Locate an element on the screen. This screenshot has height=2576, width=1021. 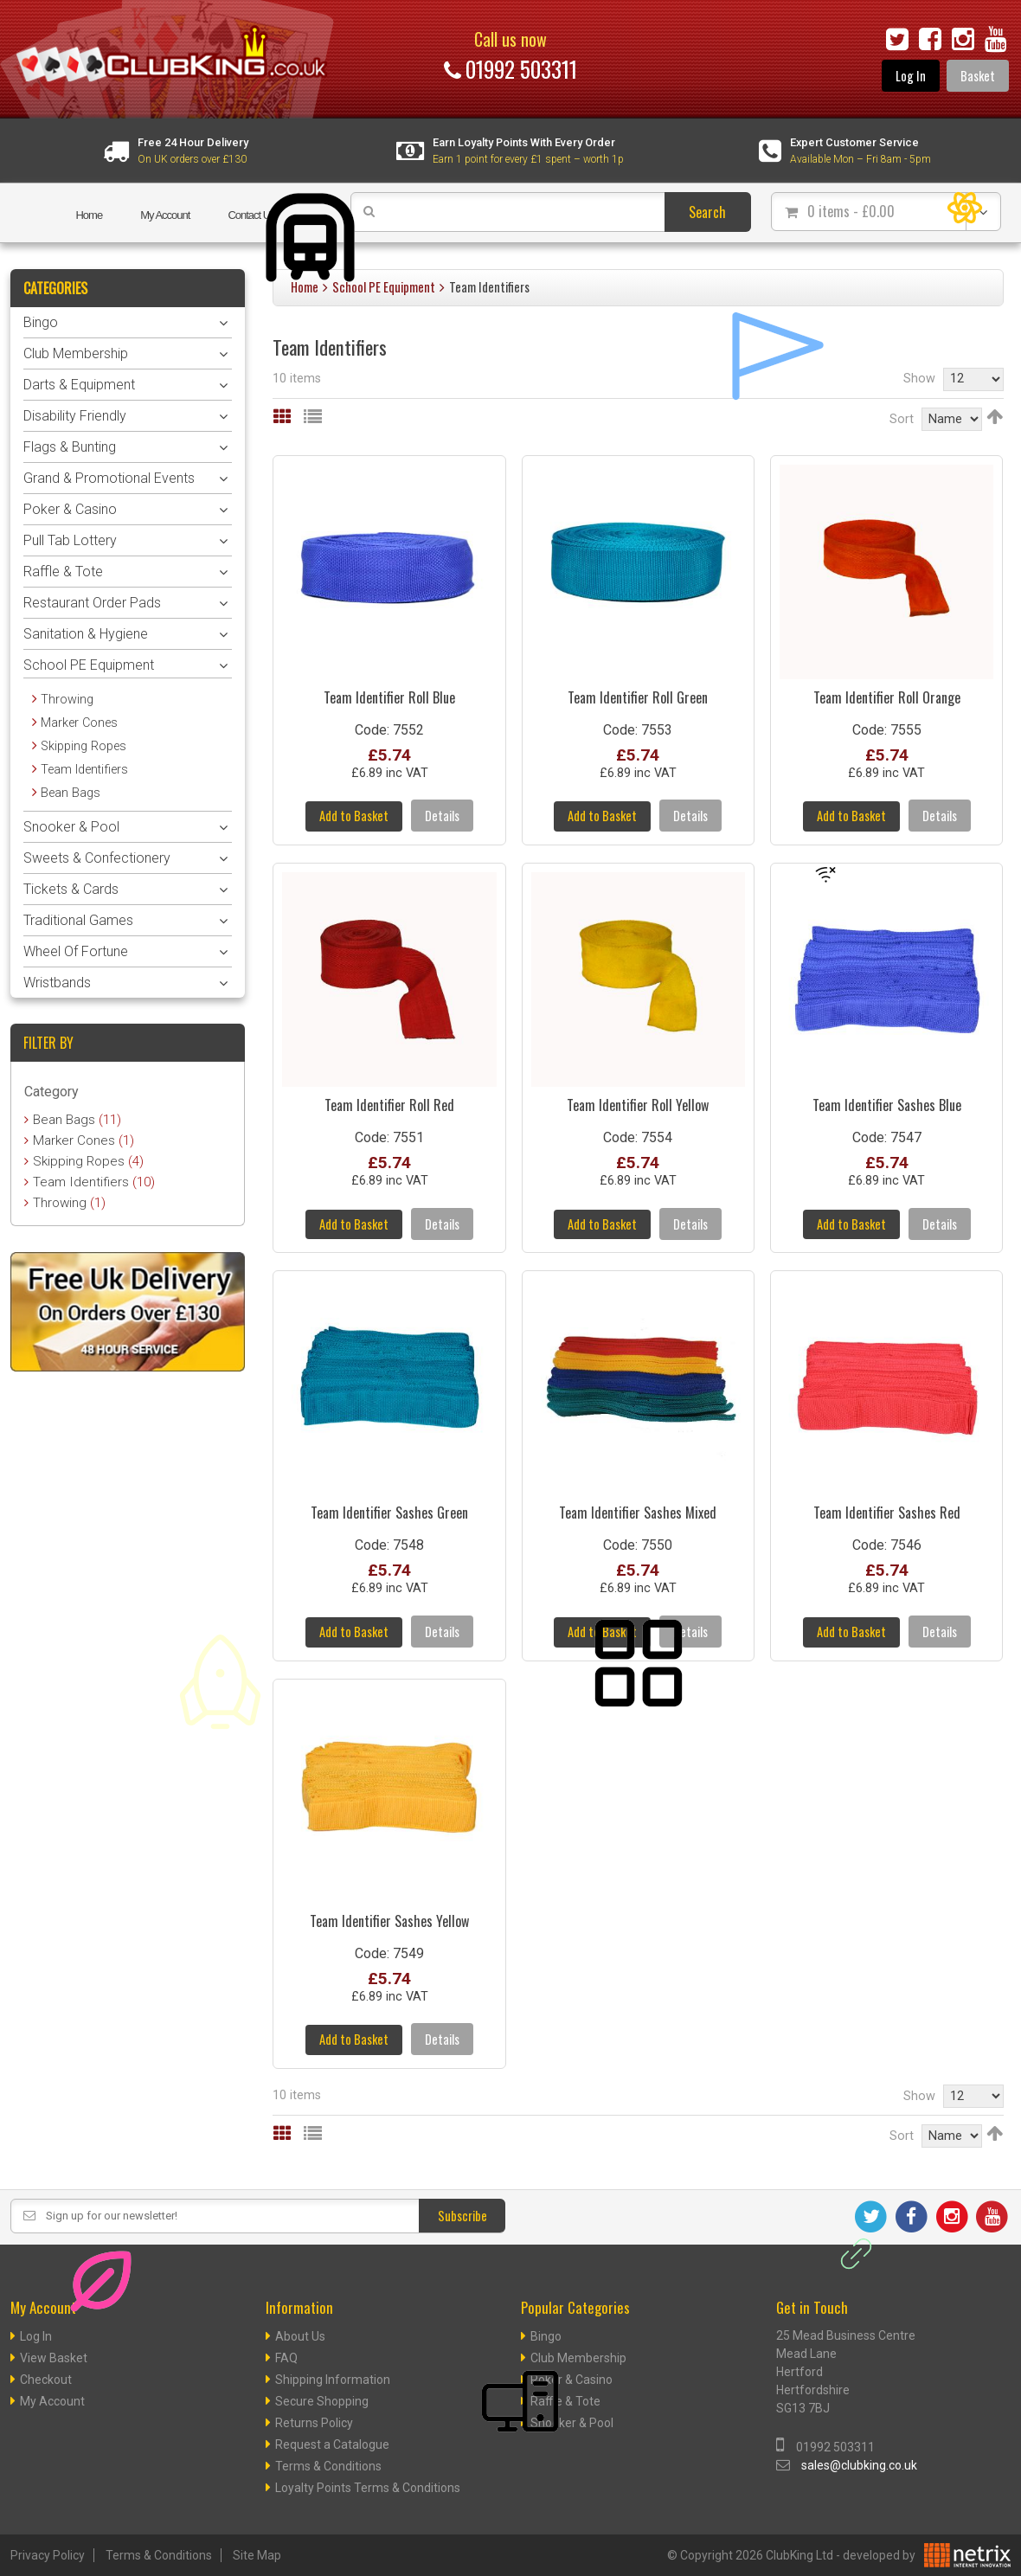
indicates a React.js application or component is located at coordinates (965, 208).